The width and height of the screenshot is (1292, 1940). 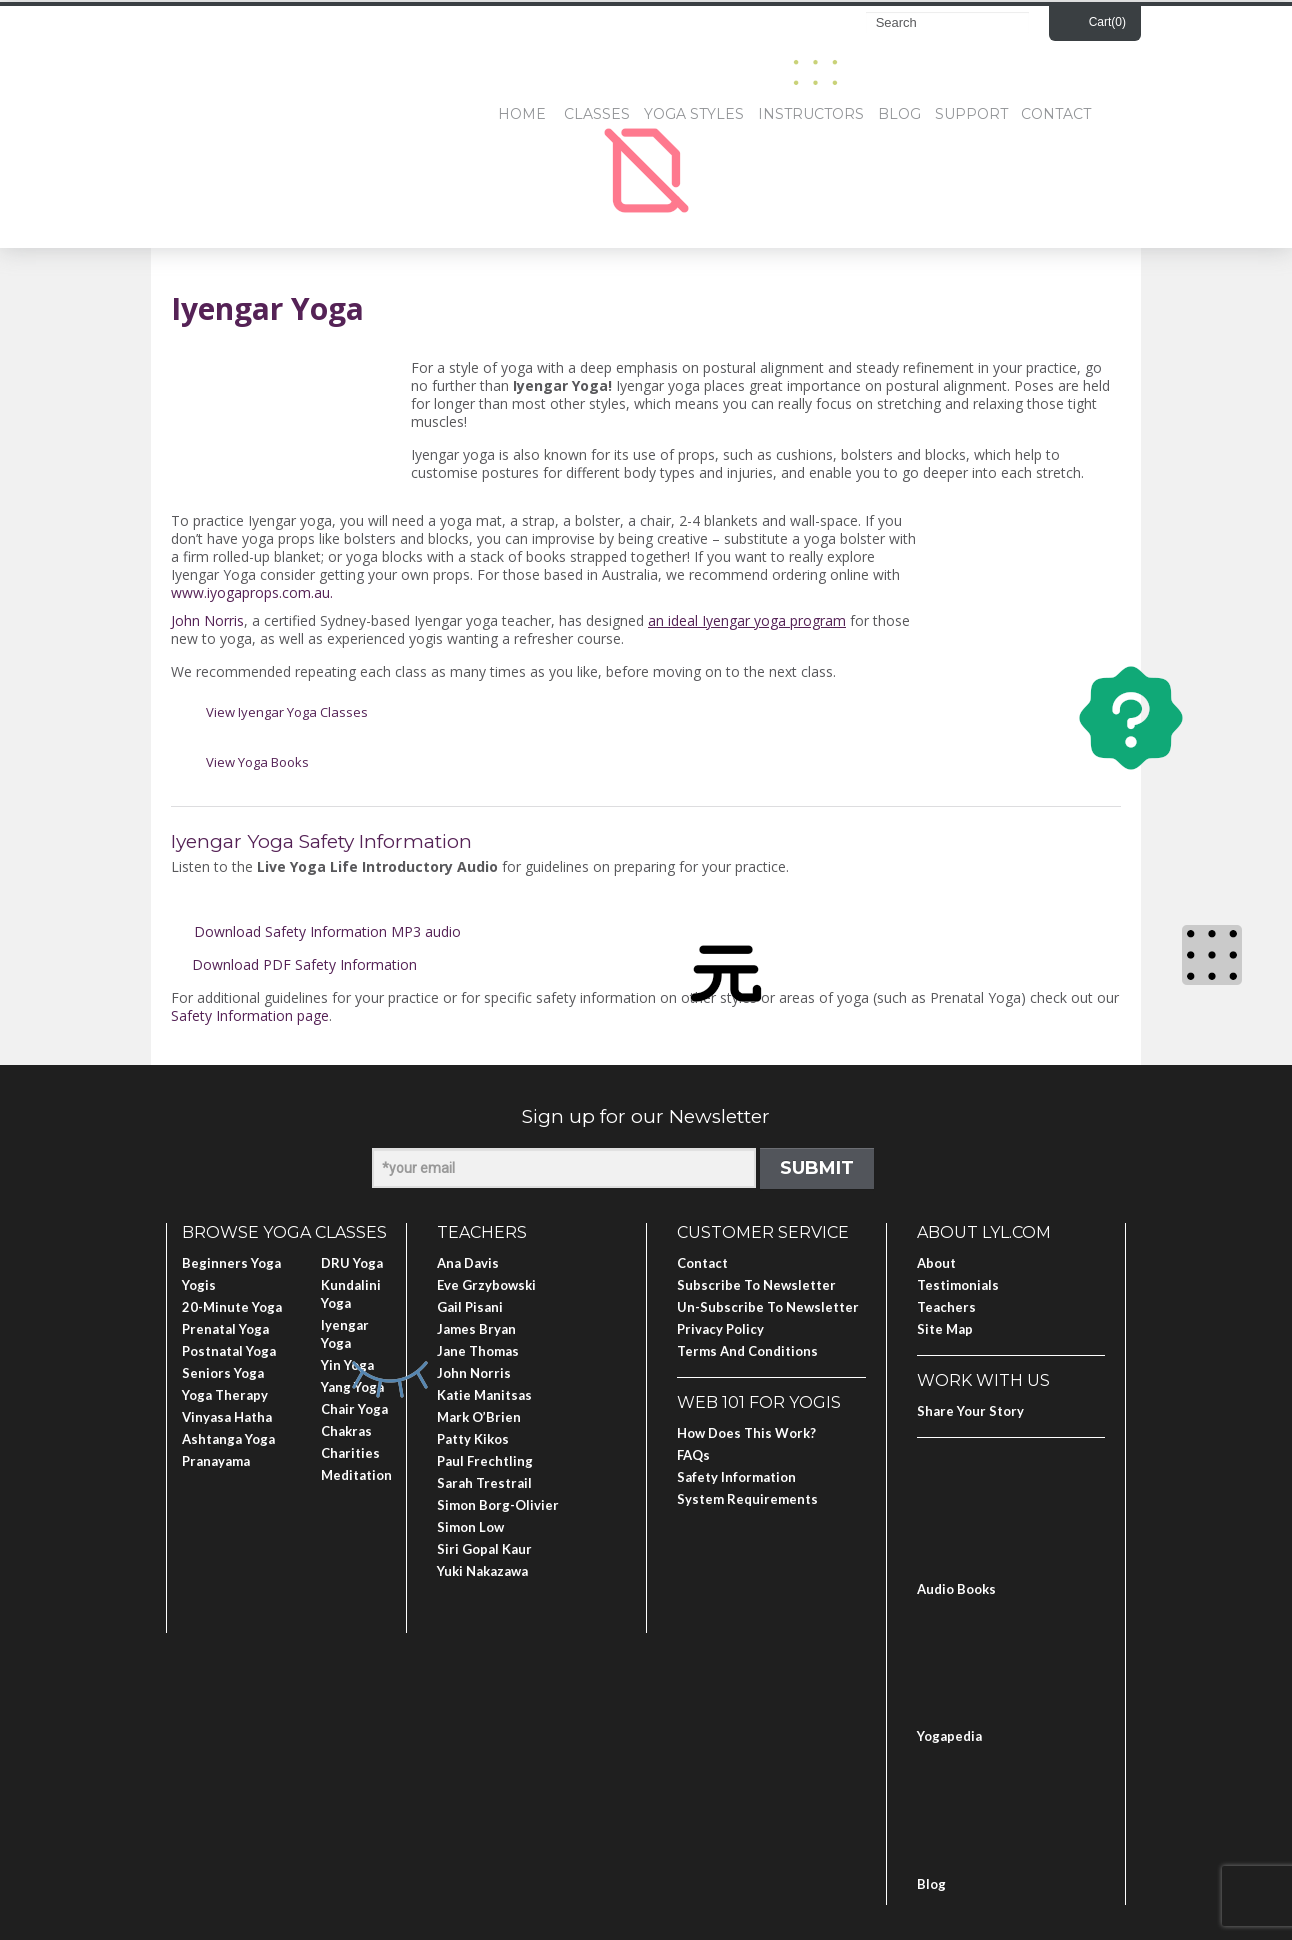 I want to click on file unavailable or inaccessible, so click(x=646, y=170).